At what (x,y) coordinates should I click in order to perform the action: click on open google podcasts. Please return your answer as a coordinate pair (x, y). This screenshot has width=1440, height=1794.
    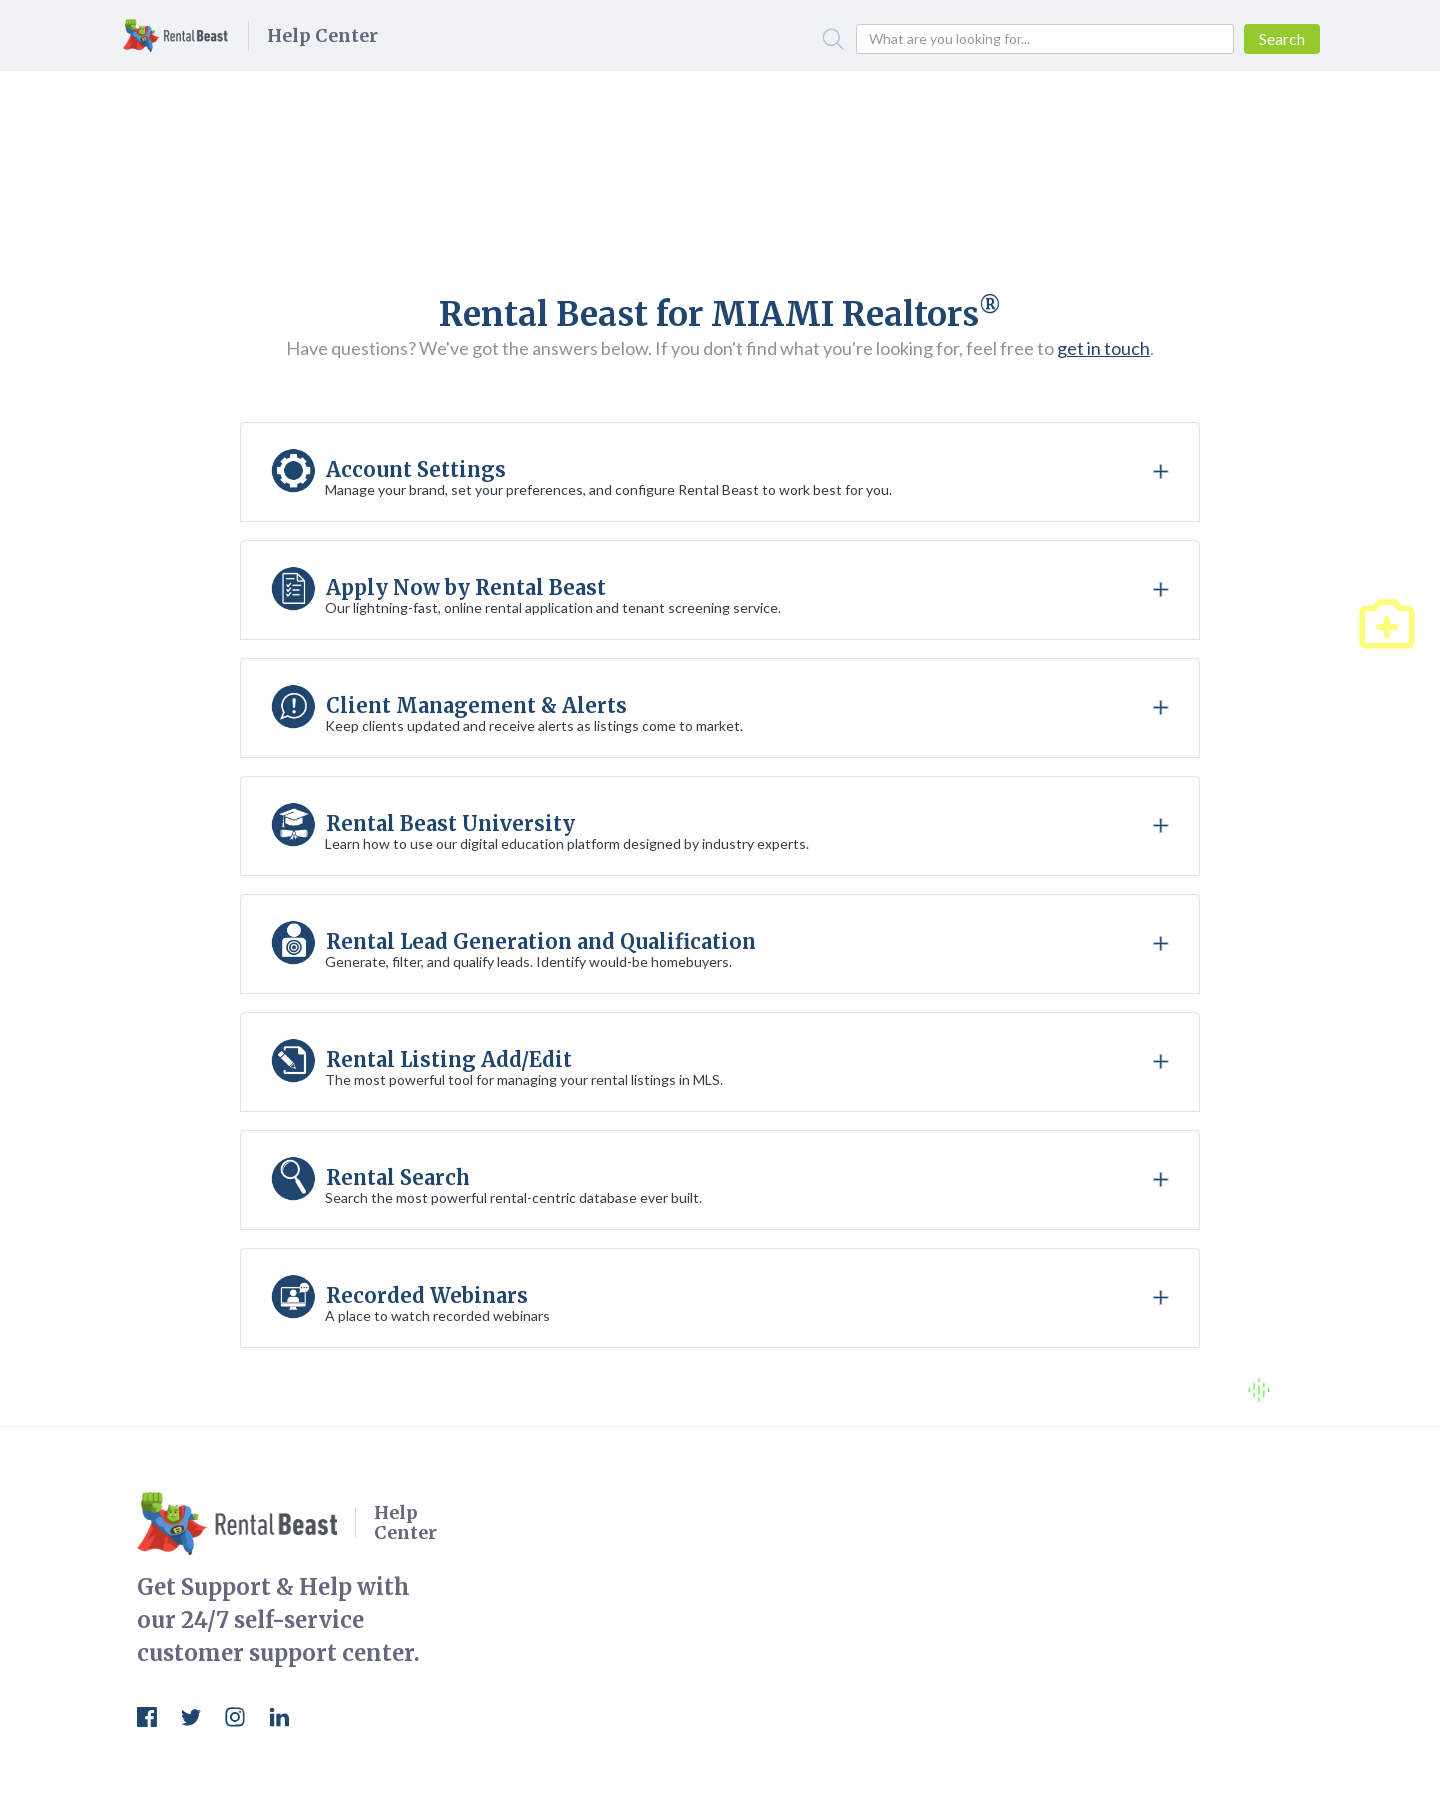
    Looking at the image, I should click on (1259, 1390).